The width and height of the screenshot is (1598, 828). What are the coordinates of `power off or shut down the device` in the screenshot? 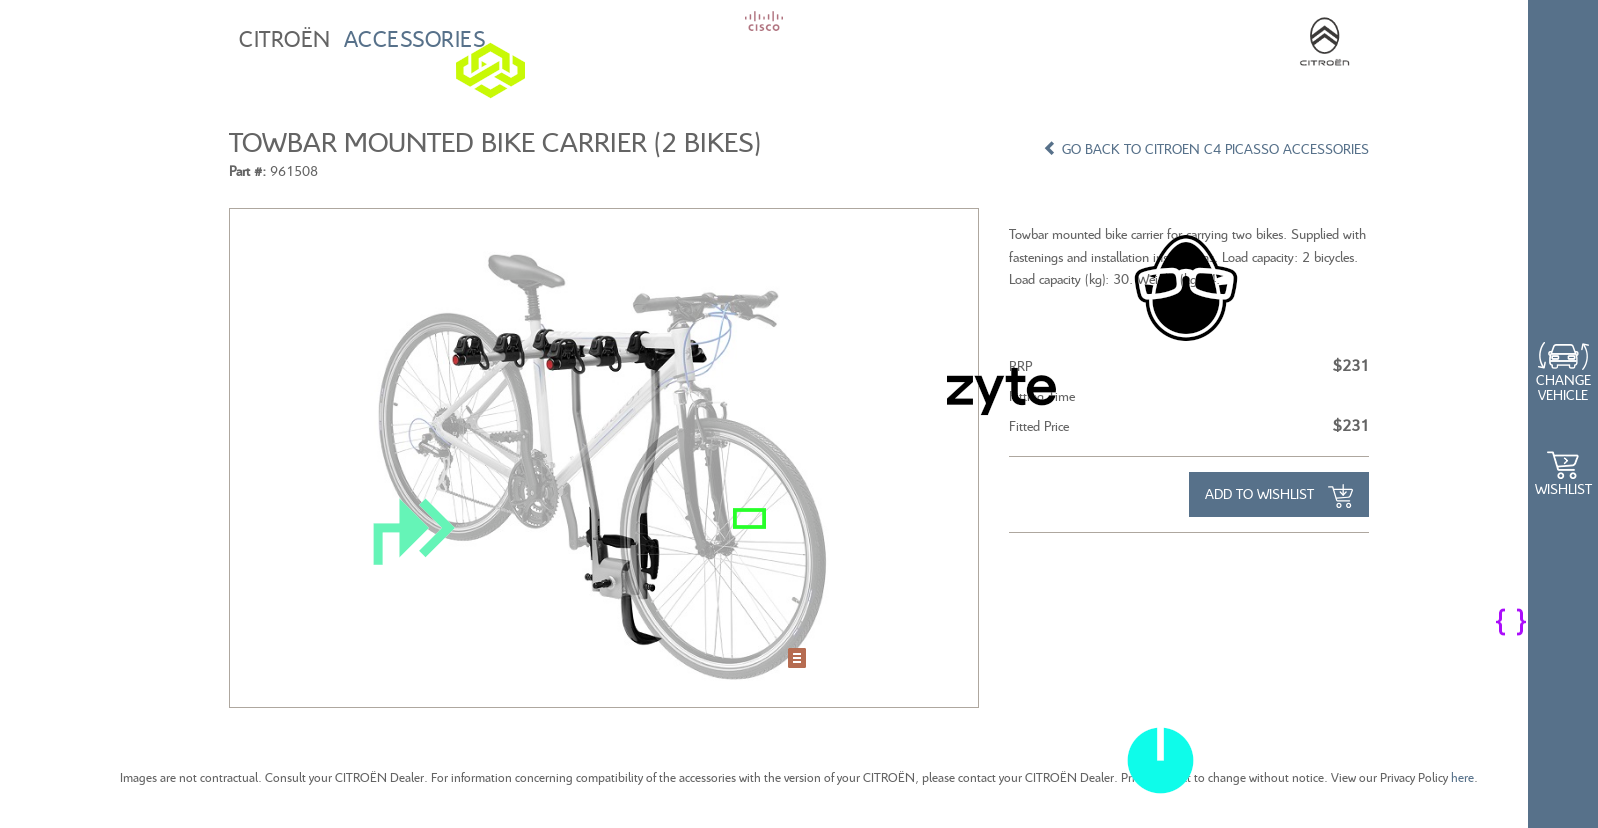 It's located at (1160, 760).